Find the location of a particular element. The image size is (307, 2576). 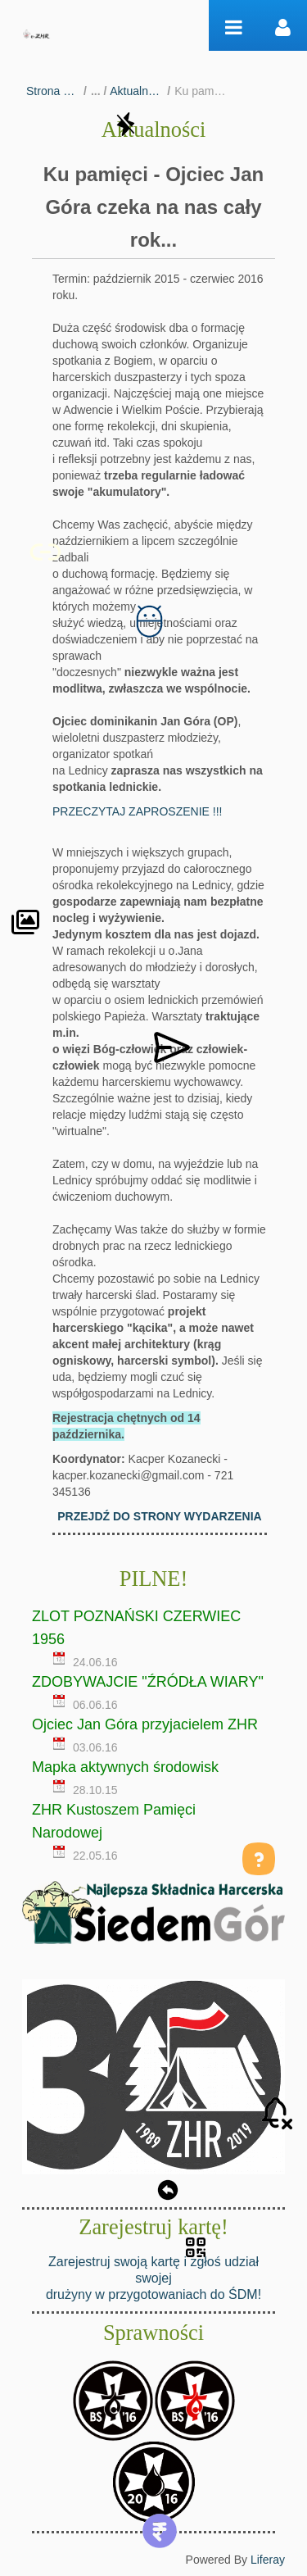

indicates Indian rupee currency or payment is located at coordinates (160, 2531).